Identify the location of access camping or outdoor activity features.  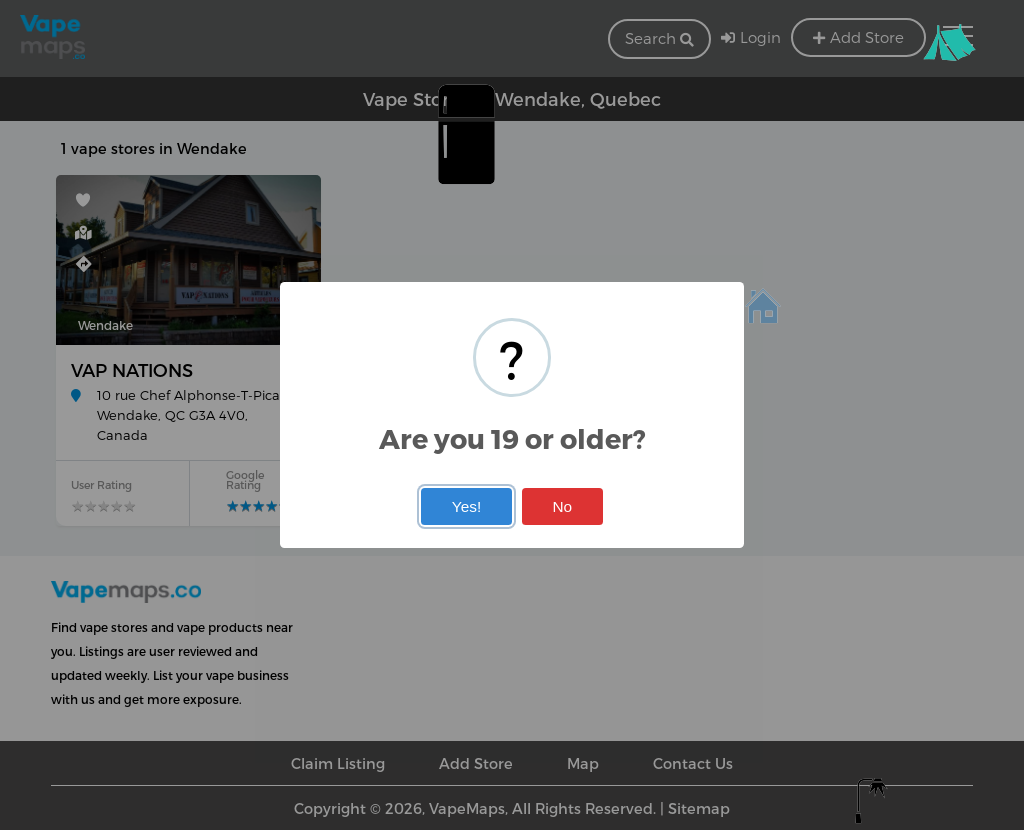
(949, 42).